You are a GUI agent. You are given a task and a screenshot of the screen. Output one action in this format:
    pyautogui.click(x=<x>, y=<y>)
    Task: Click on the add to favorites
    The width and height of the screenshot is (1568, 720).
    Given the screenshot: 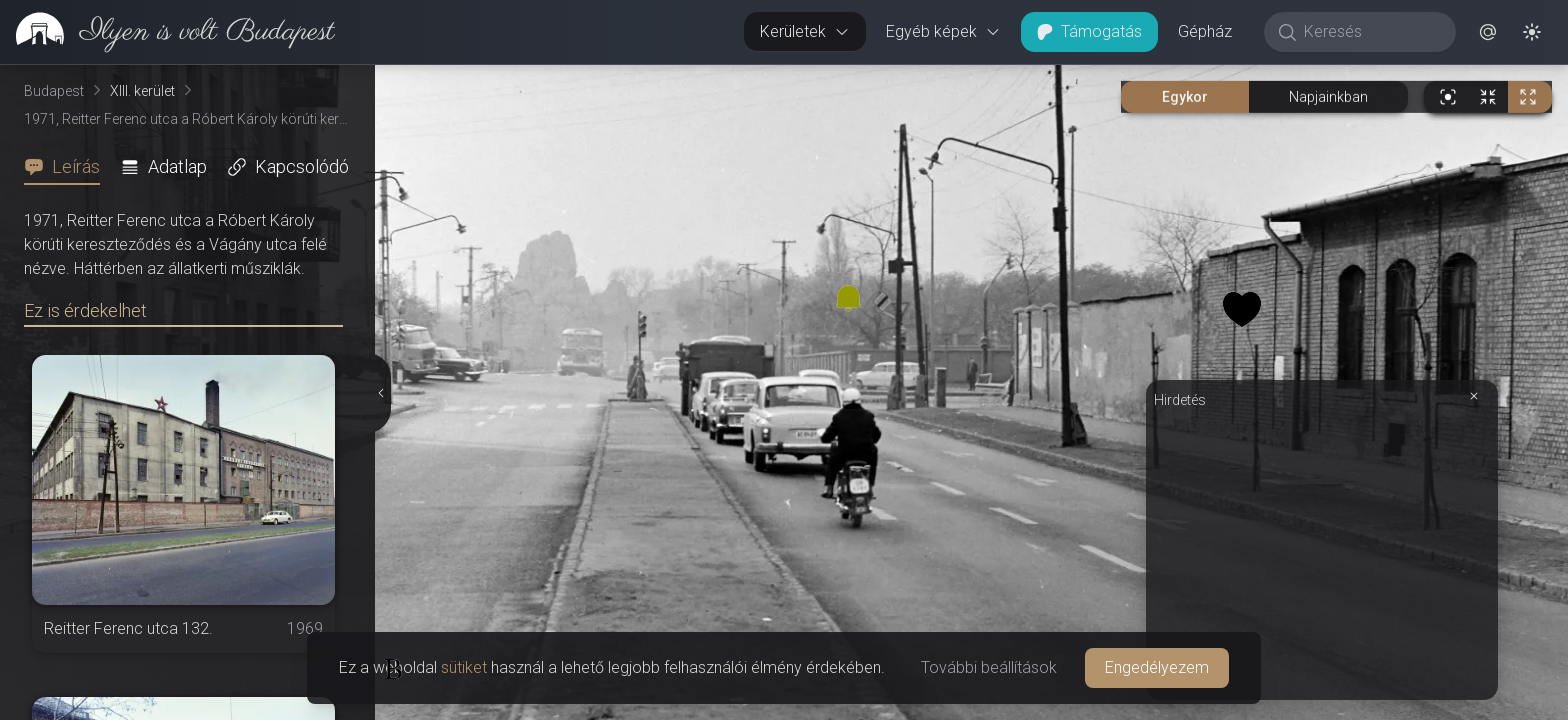 What is the action you would take?
    pyautogui.click(x=1242, y=309)
    